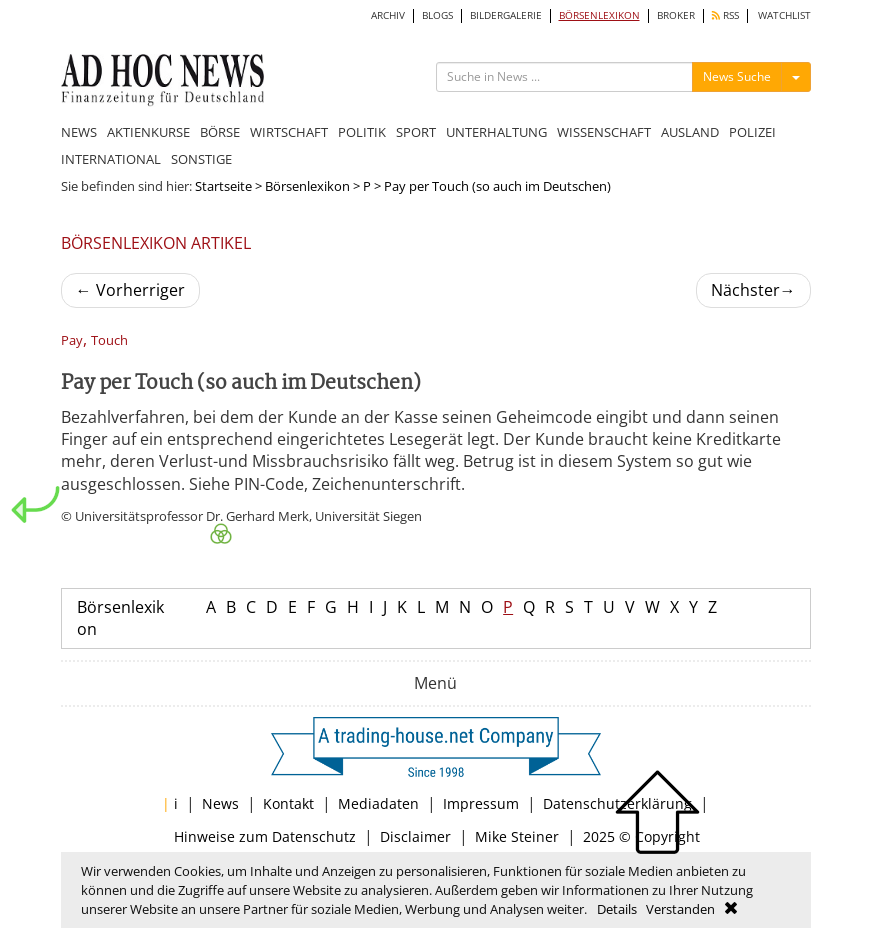 The width and height of the screenshot is (871, 938). What do you see at coordinates (35, 504) in the screenshot?
I see `reply to a message or comment` at bounding box center [35, 504].